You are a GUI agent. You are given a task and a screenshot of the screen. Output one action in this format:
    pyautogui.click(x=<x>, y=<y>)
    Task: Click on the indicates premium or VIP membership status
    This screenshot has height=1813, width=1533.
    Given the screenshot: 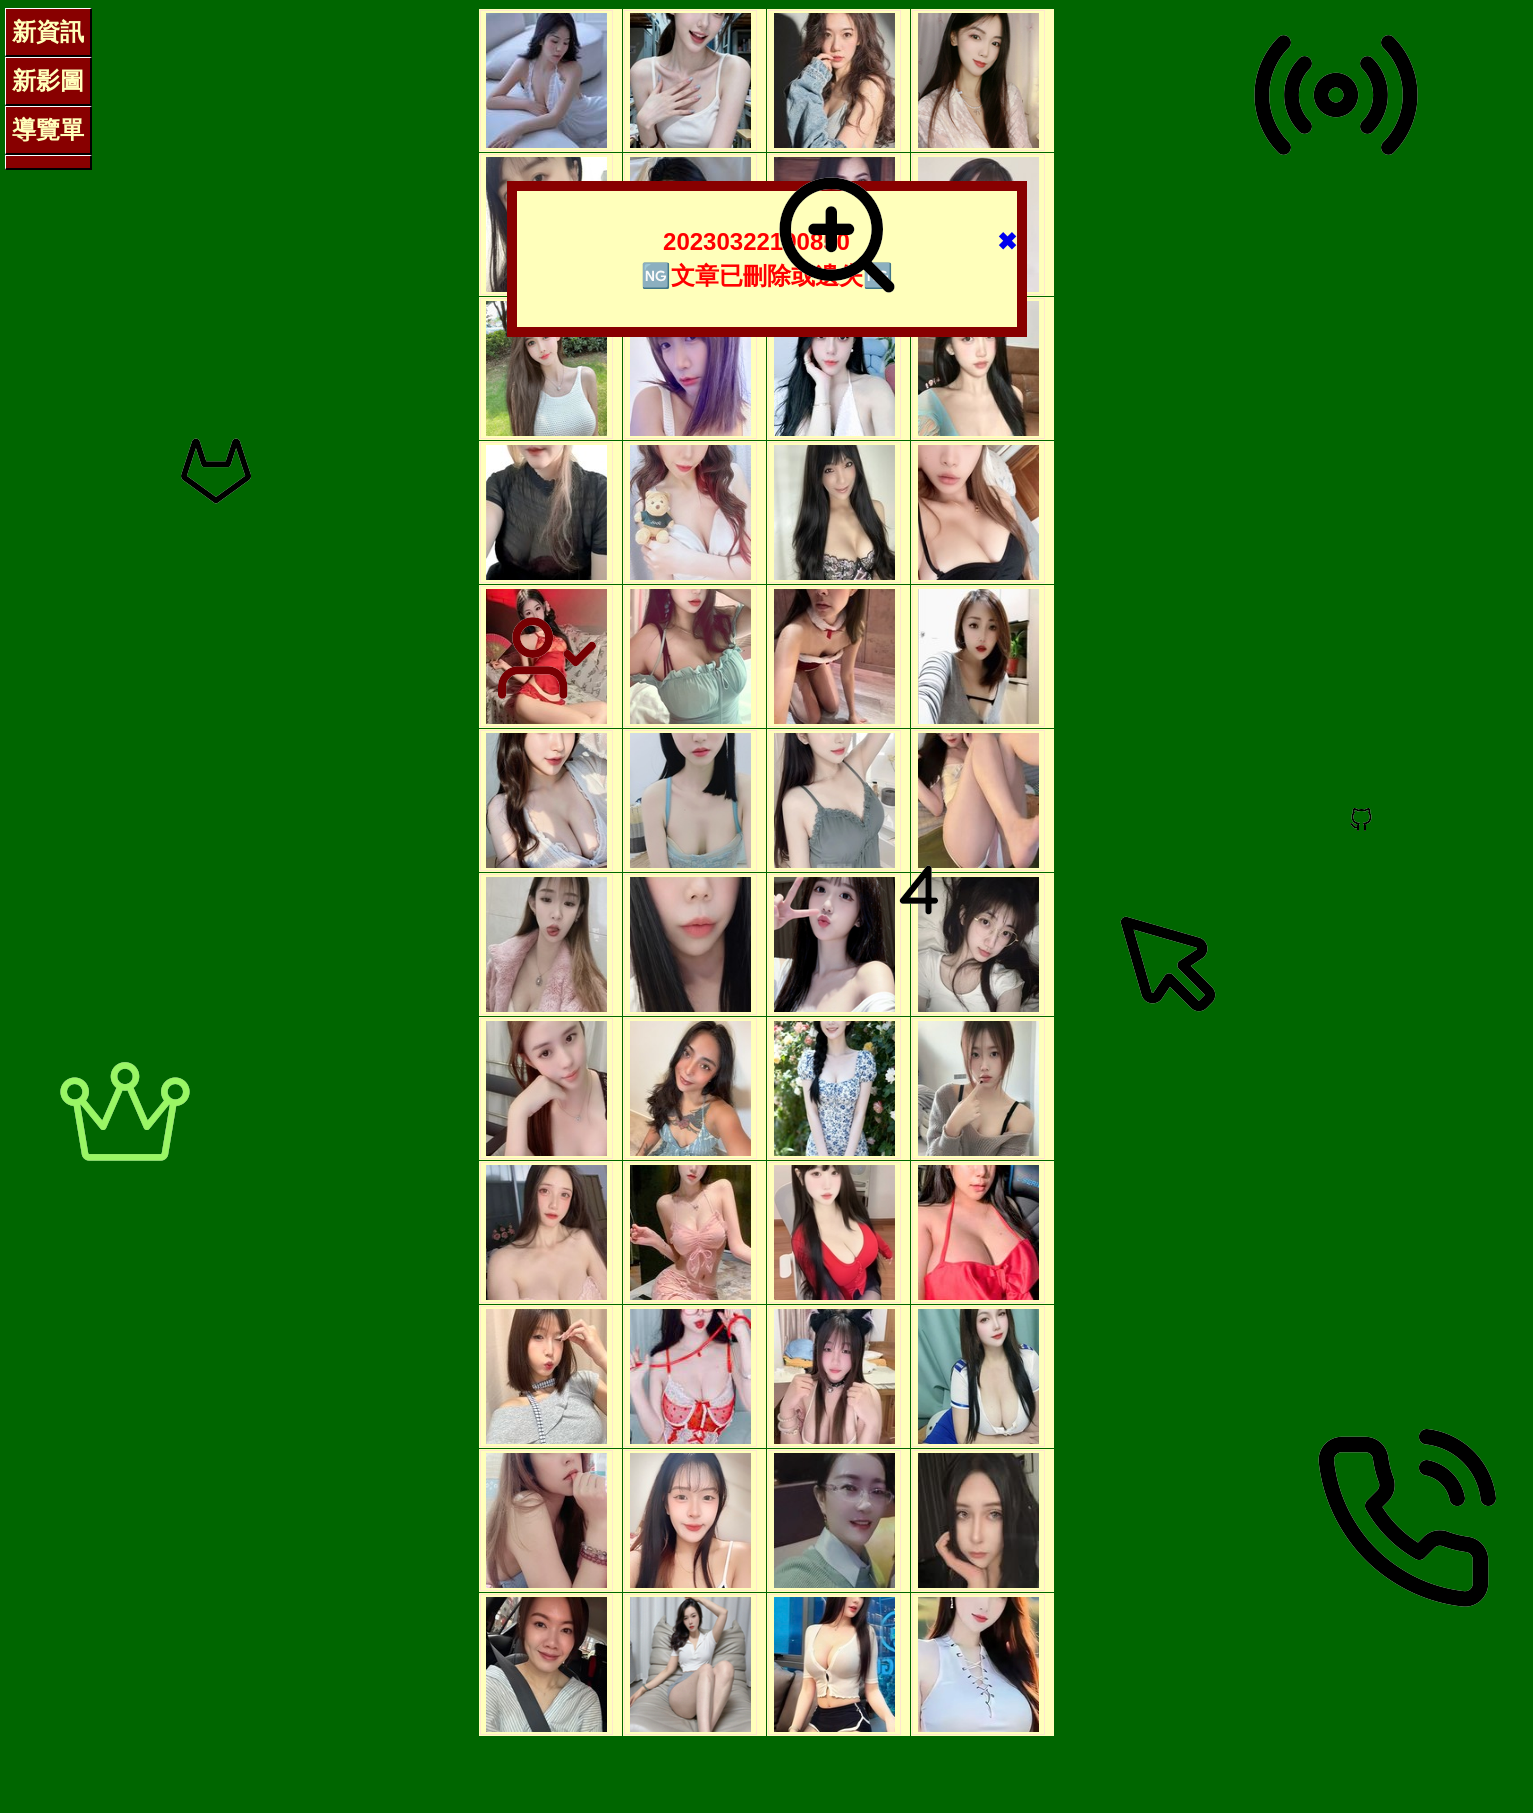 What is the action you would take?
    pyautogui.click(x=125, y=1118)
    